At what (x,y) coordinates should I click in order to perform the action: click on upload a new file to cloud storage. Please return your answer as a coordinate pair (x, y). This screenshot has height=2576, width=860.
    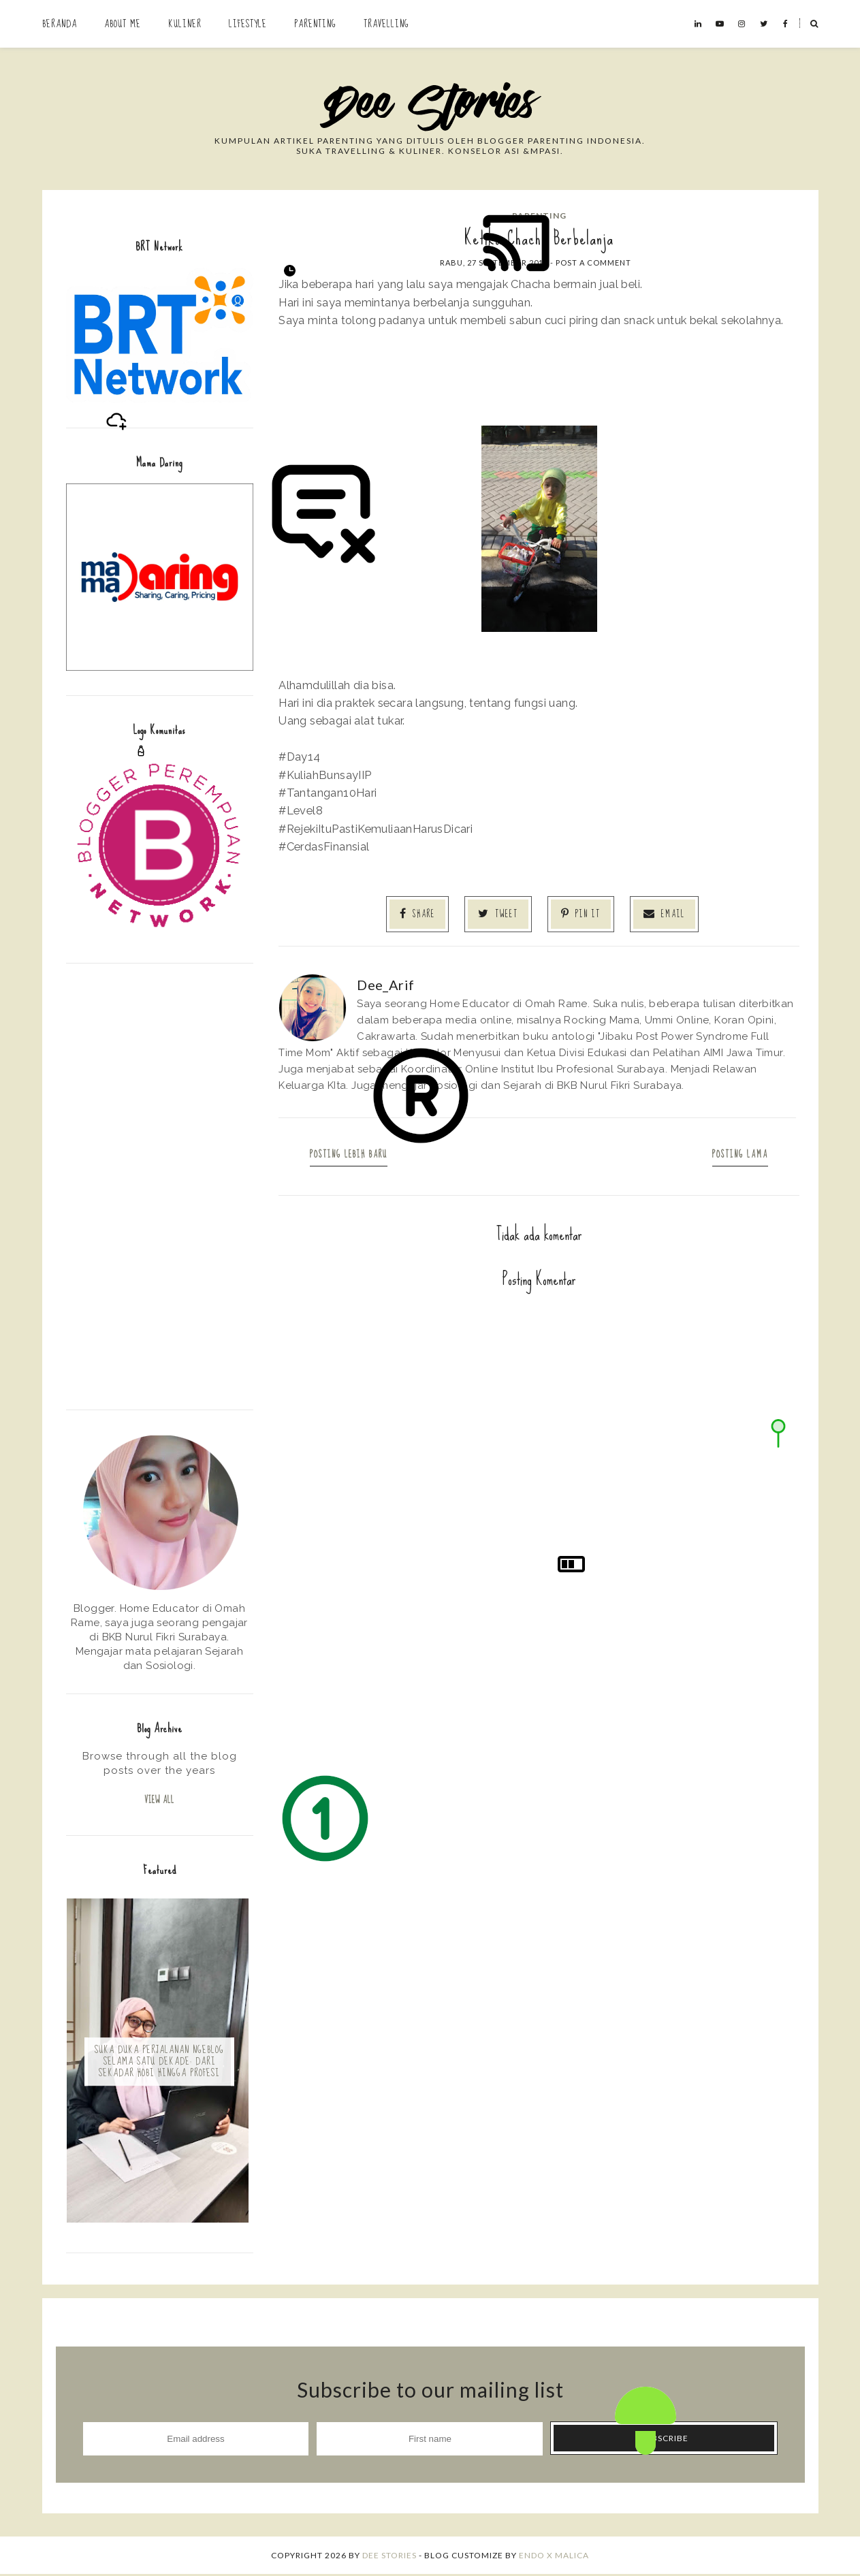
    Looking at the image, I should click on (116, 420).